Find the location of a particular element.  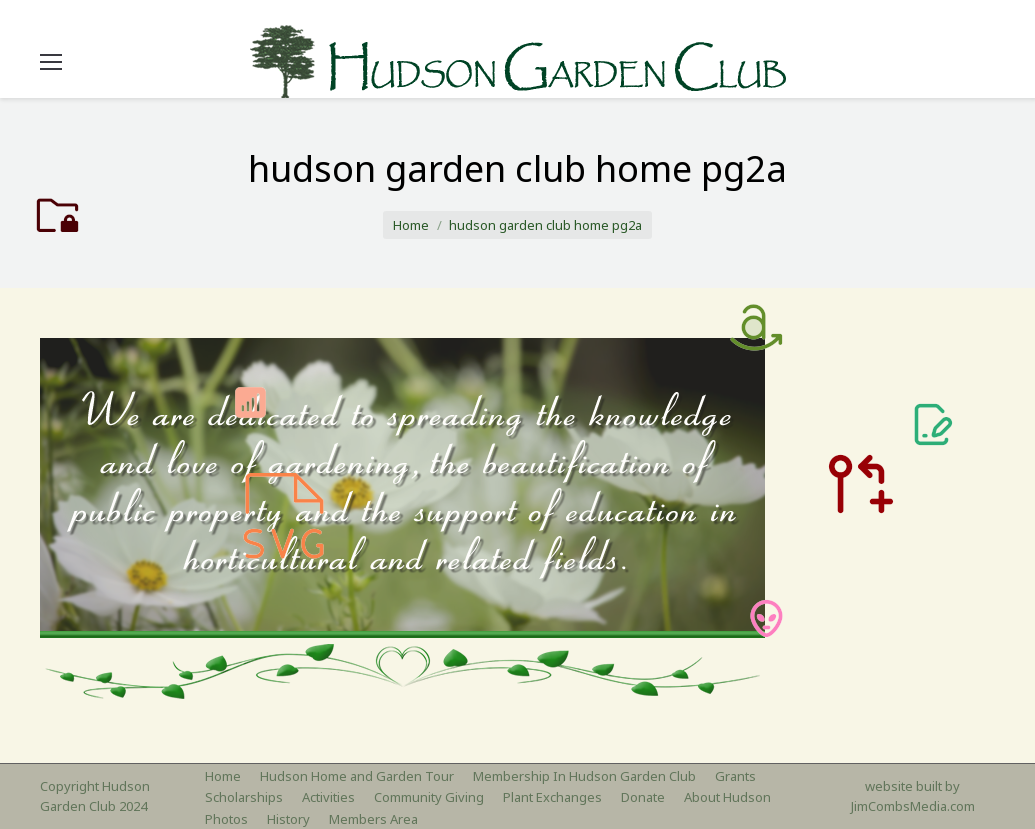

view analytics dashboard is located at coordinates (250, 402).